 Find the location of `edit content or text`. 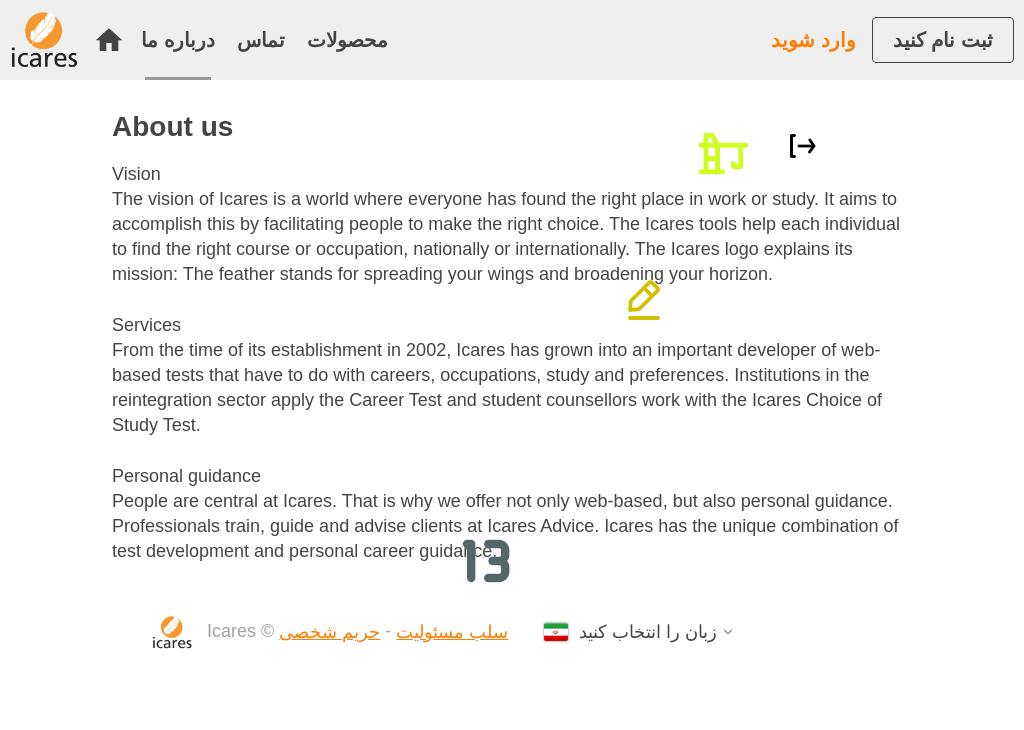

edit content or text is located at coordinates (644, 300).